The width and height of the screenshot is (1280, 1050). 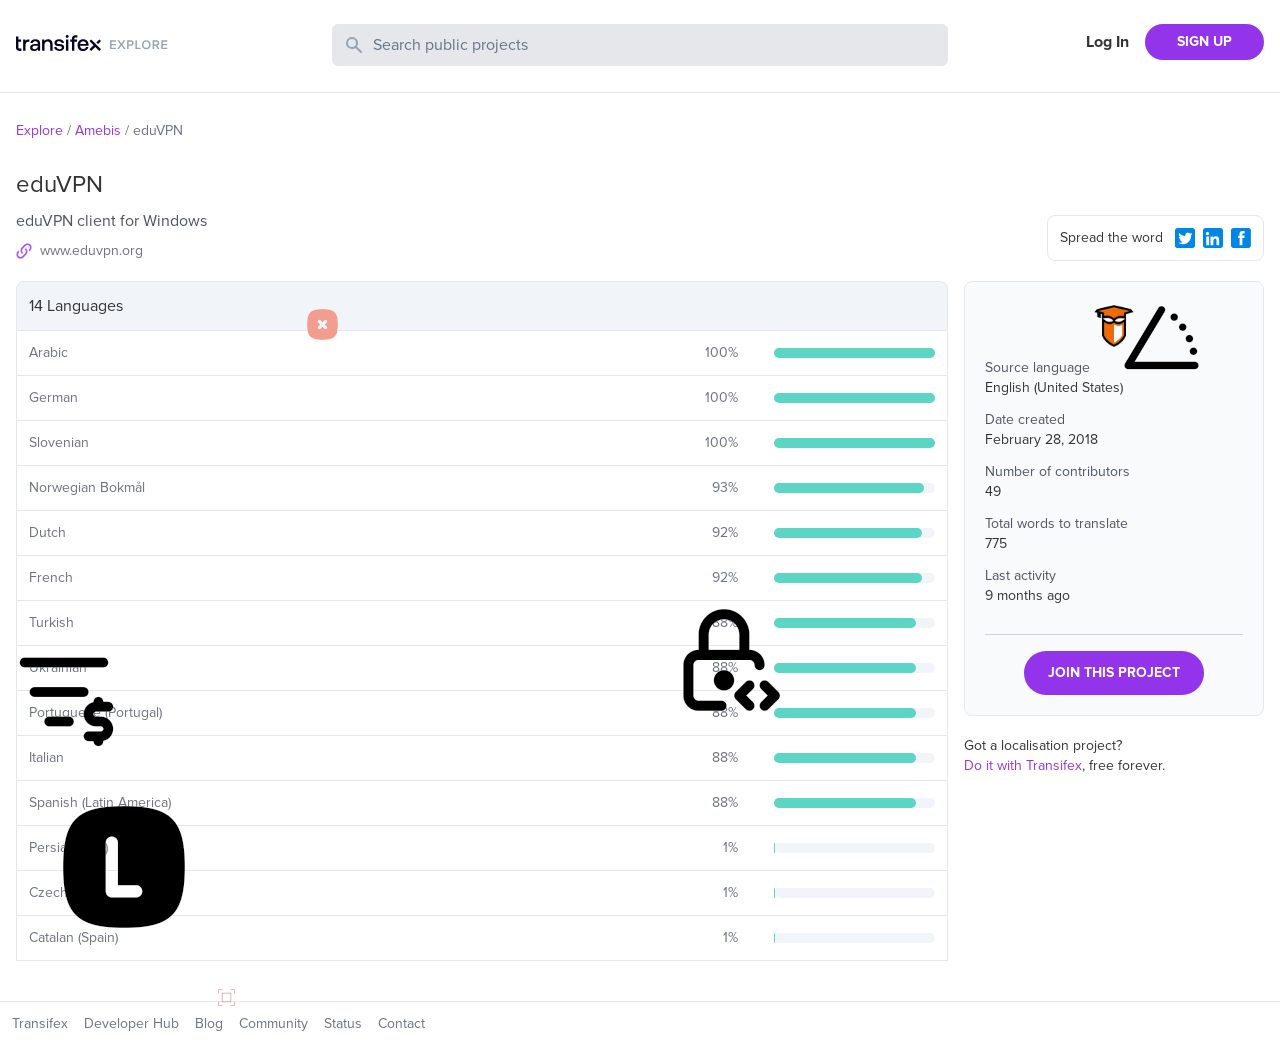 I want to click on filter results by price or cost, so click(x=64, y=692).